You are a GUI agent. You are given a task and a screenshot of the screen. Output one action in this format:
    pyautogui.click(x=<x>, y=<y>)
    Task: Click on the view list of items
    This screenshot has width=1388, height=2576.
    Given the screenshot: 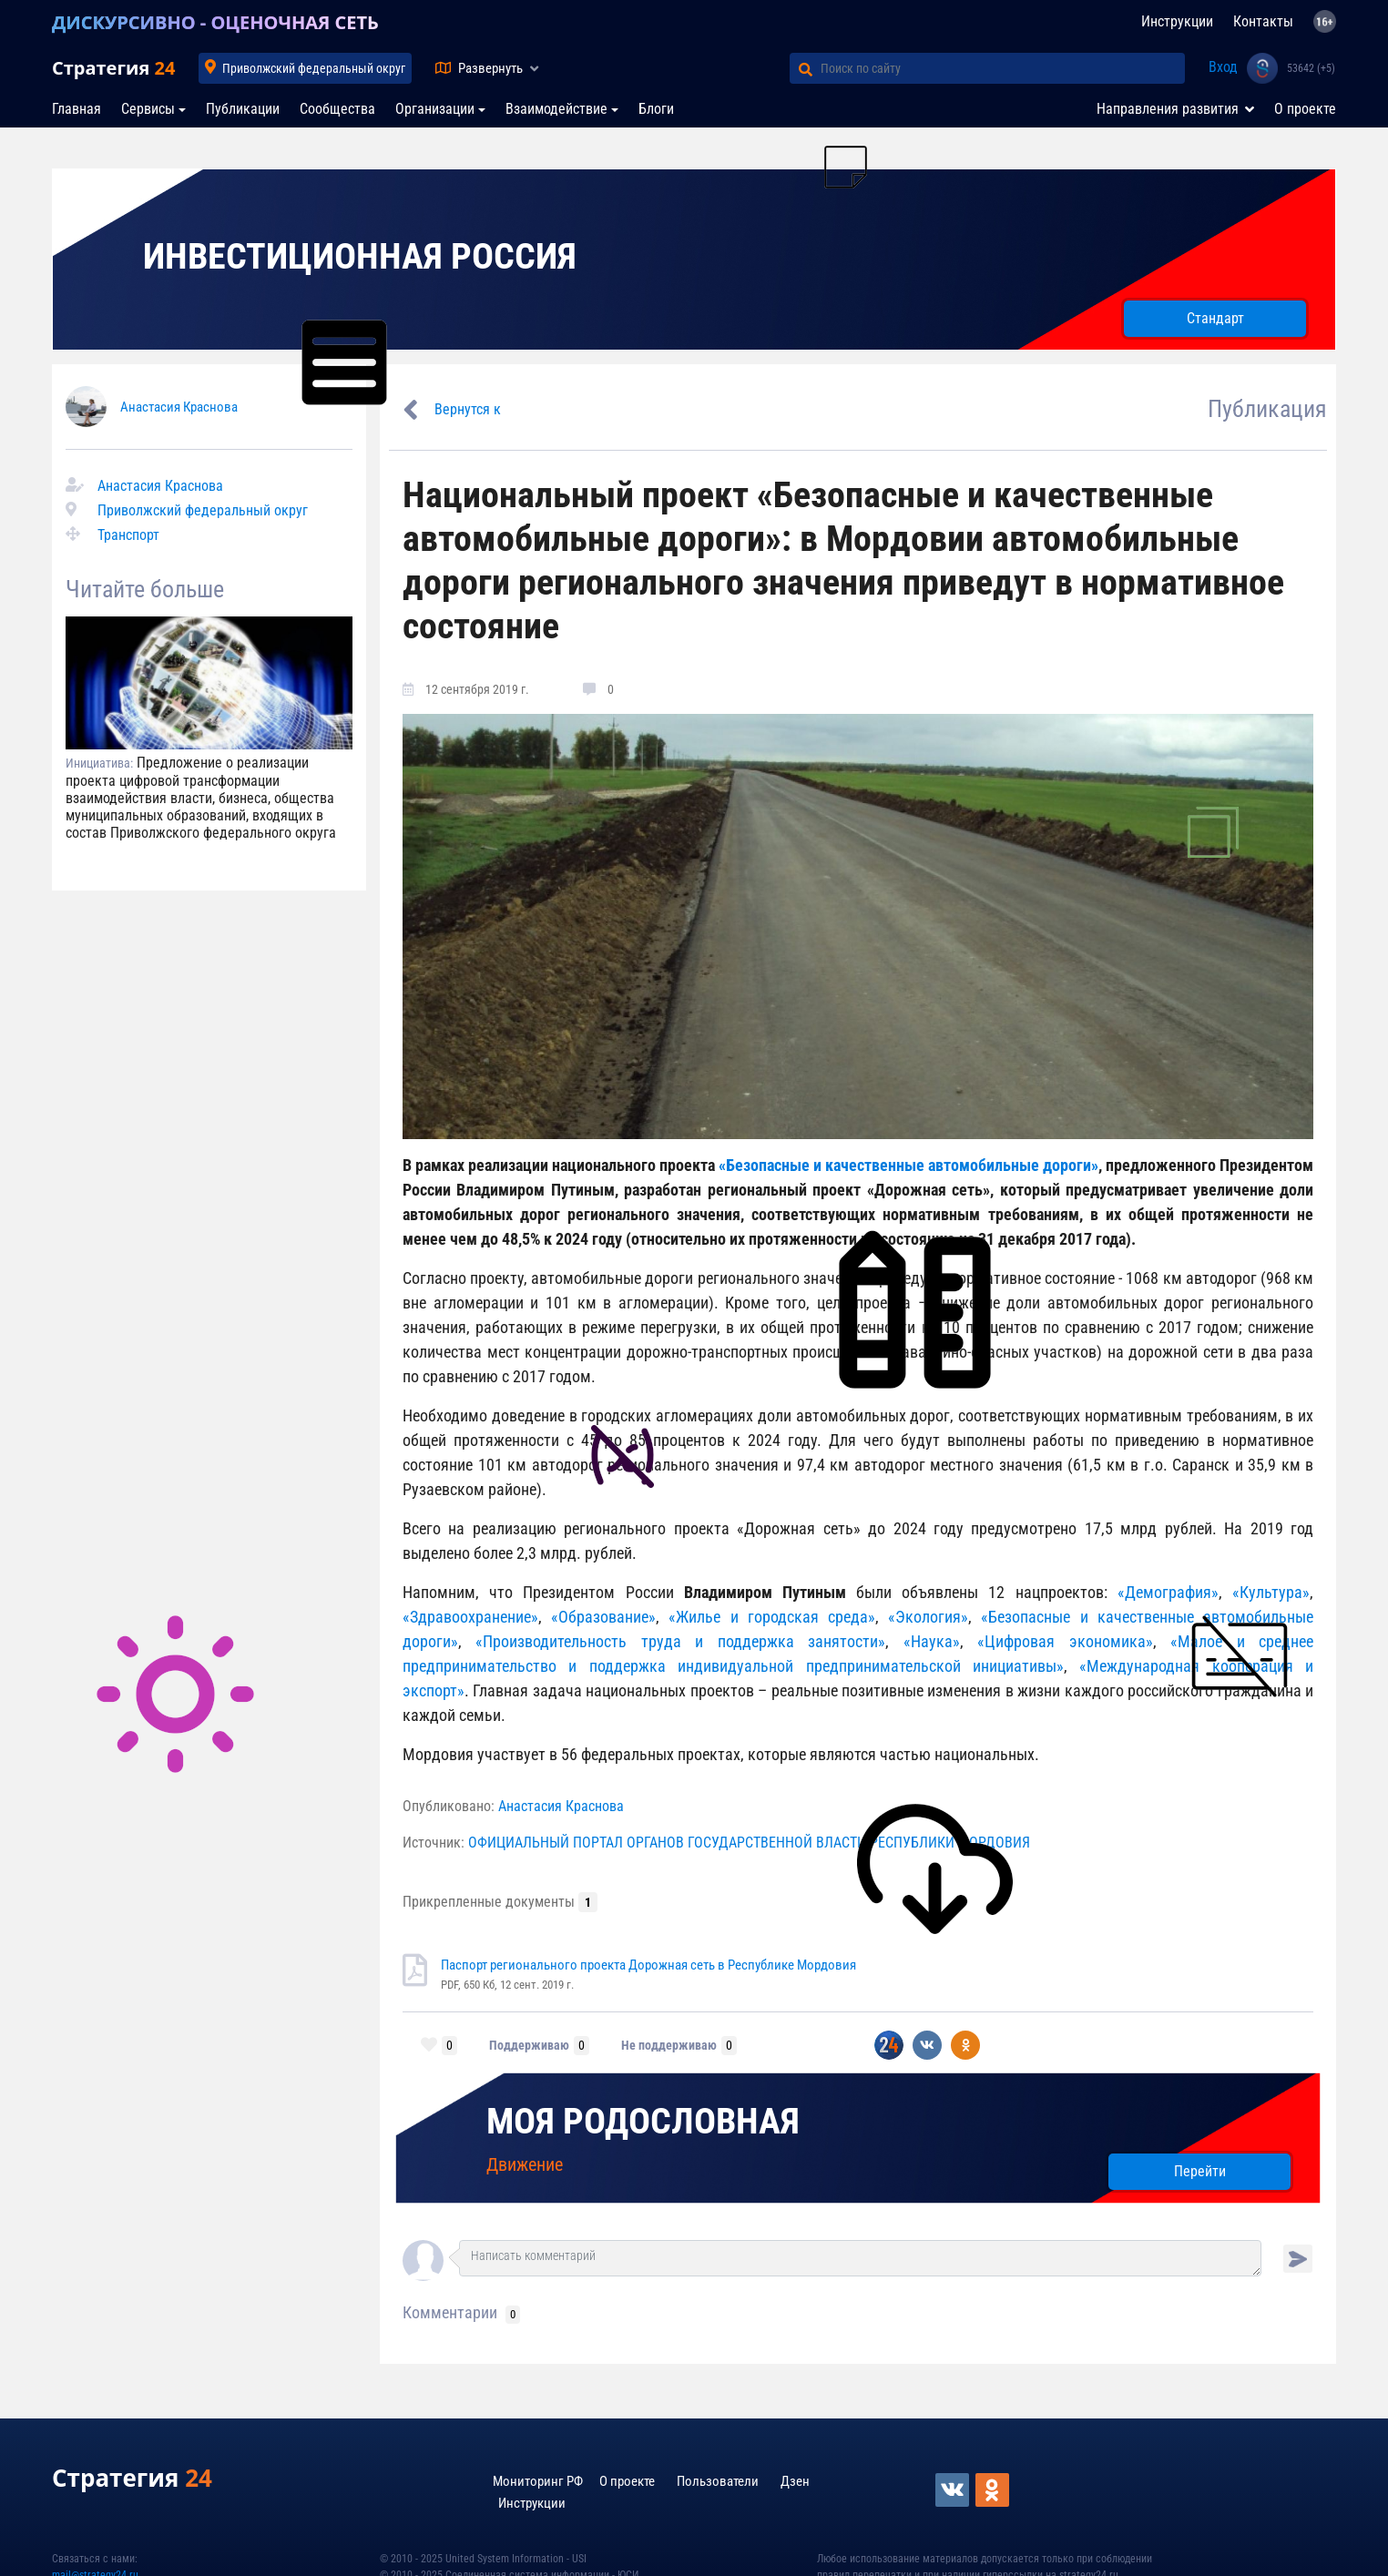 What is the action you would take?
    pyautogui.click(x=344, y=362)
    